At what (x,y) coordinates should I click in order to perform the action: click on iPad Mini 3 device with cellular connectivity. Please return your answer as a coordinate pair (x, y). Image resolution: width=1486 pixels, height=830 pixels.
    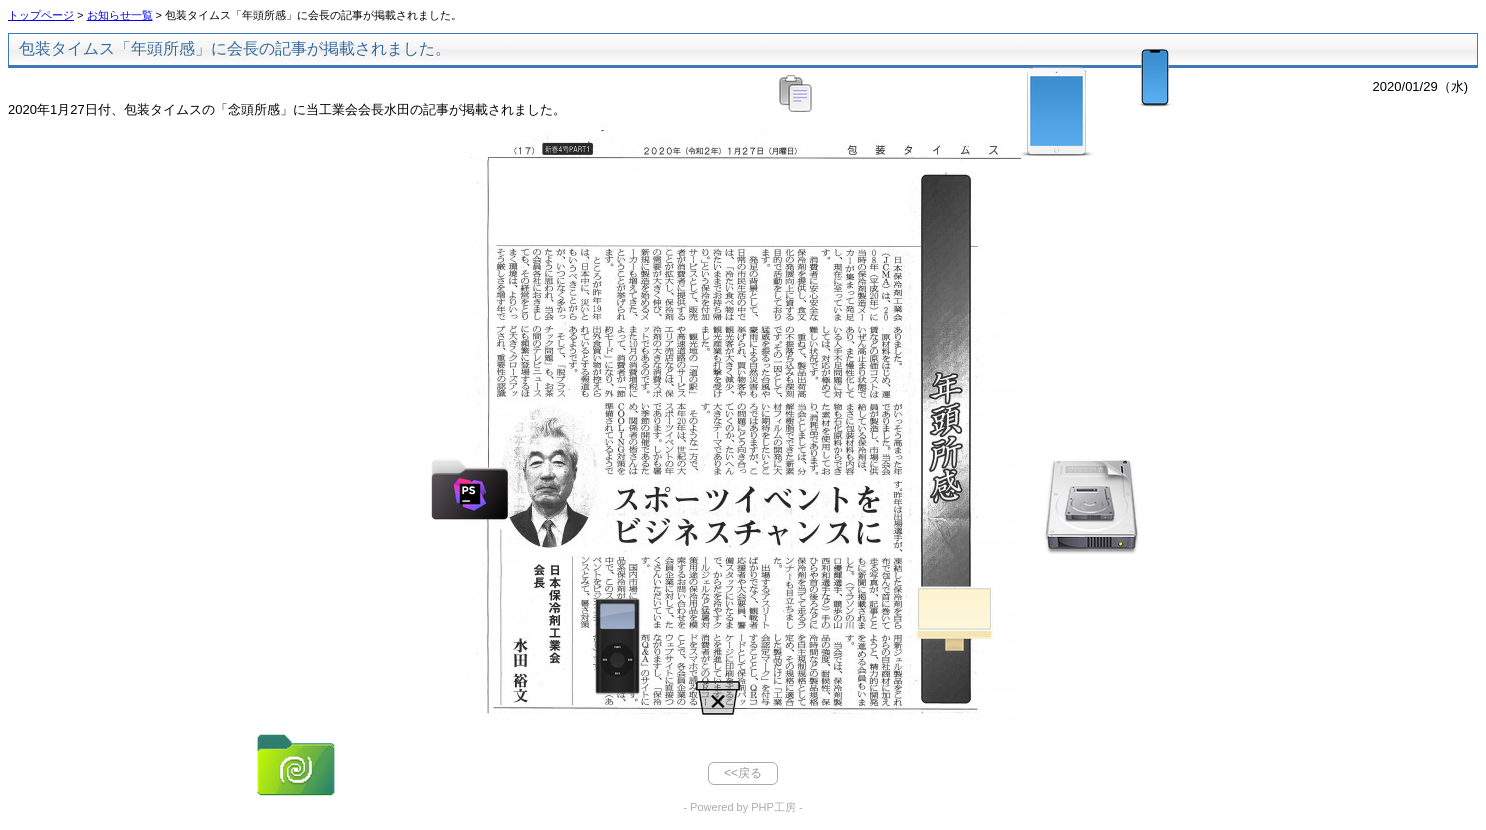
    Looking at the image, I should click on (1056, 103).